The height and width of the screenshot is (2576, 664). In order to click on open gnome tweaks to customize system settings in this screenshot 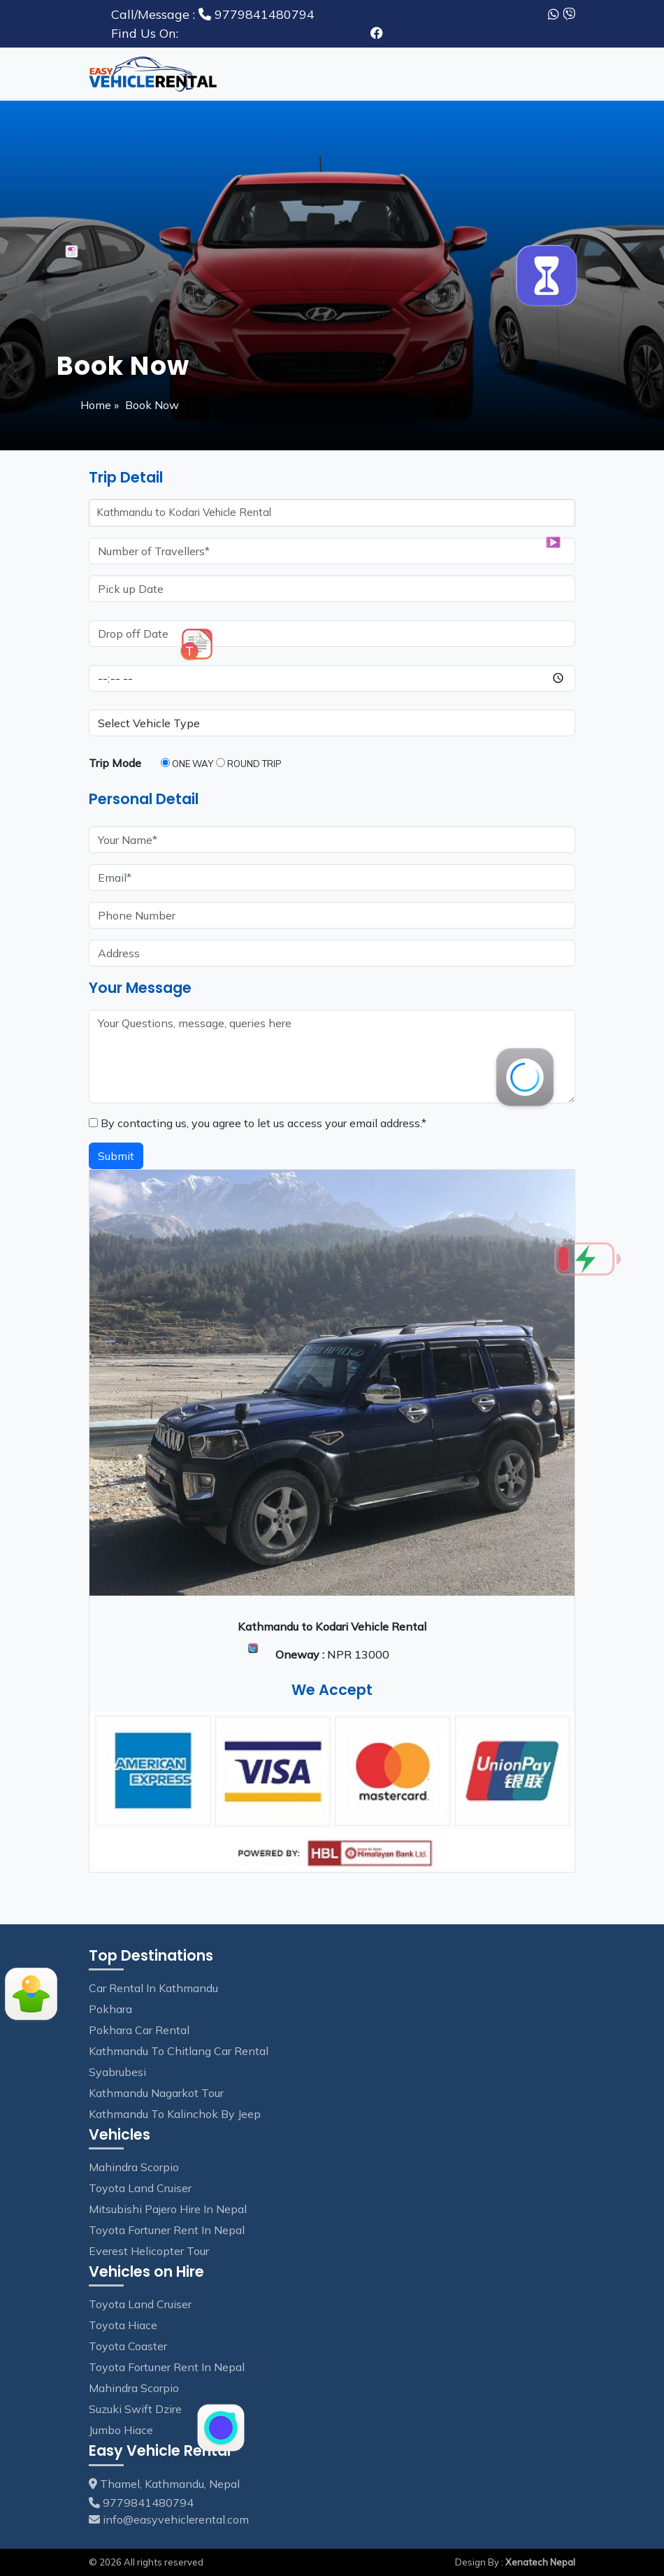, I will do `click(71, 251)`.